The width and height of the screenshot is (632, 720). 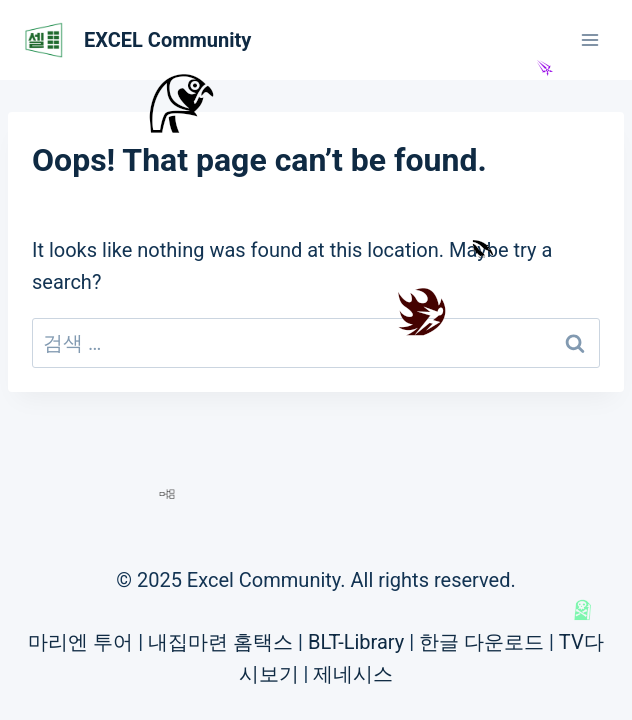 What do you see at coordinates (421, 311) in the screenshot?
I see `activate speed boost or sprint ability` at bounding box center [421, 311].